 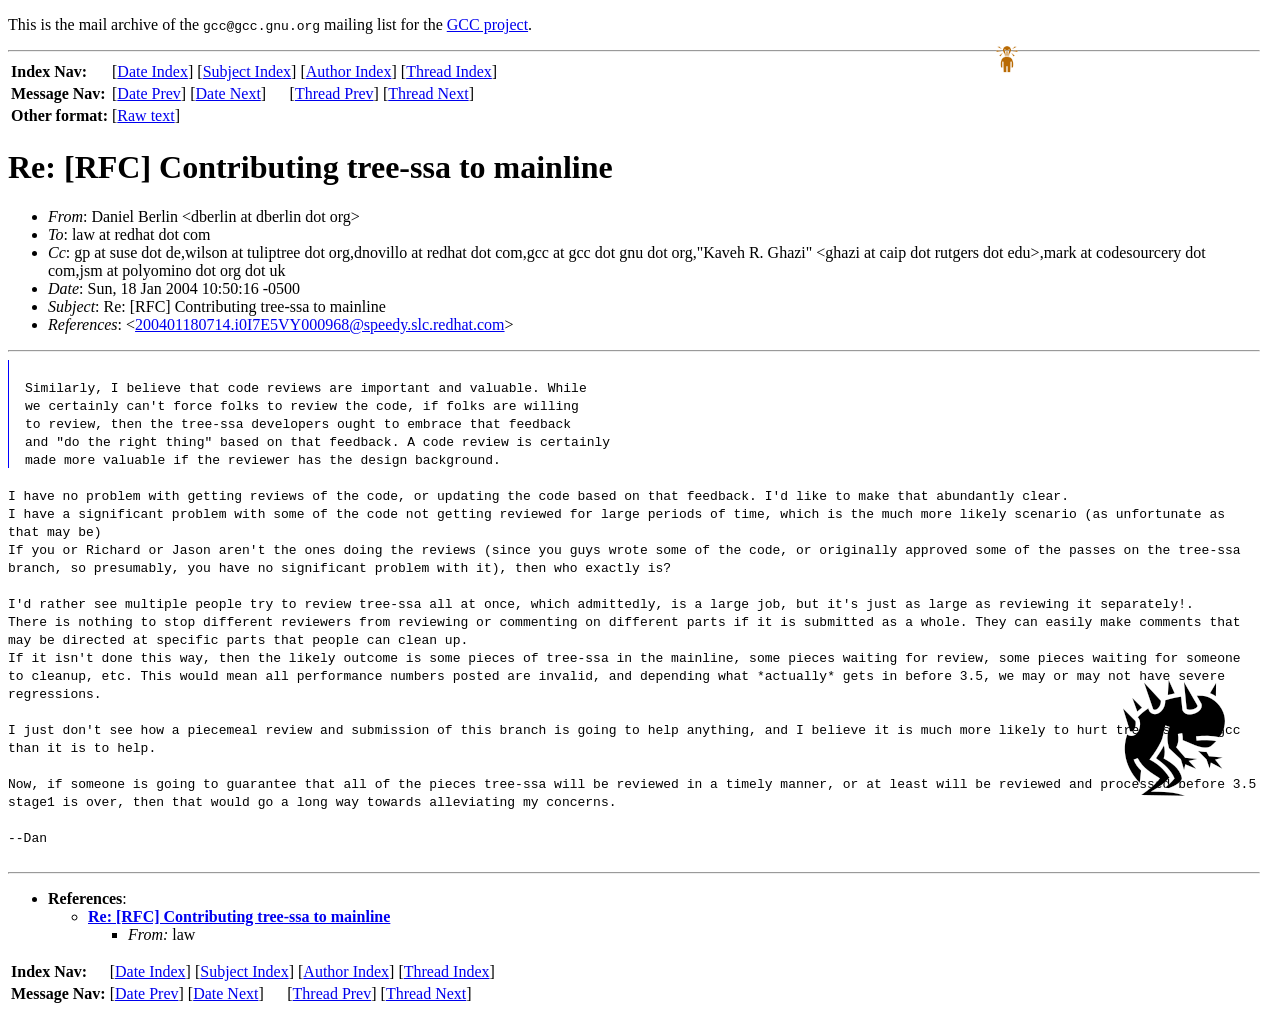 What do you see at coordinates (1174, 738) in the screenshot?
I see `select troglodyte character or creature class` at bounding box center [1174, 738].